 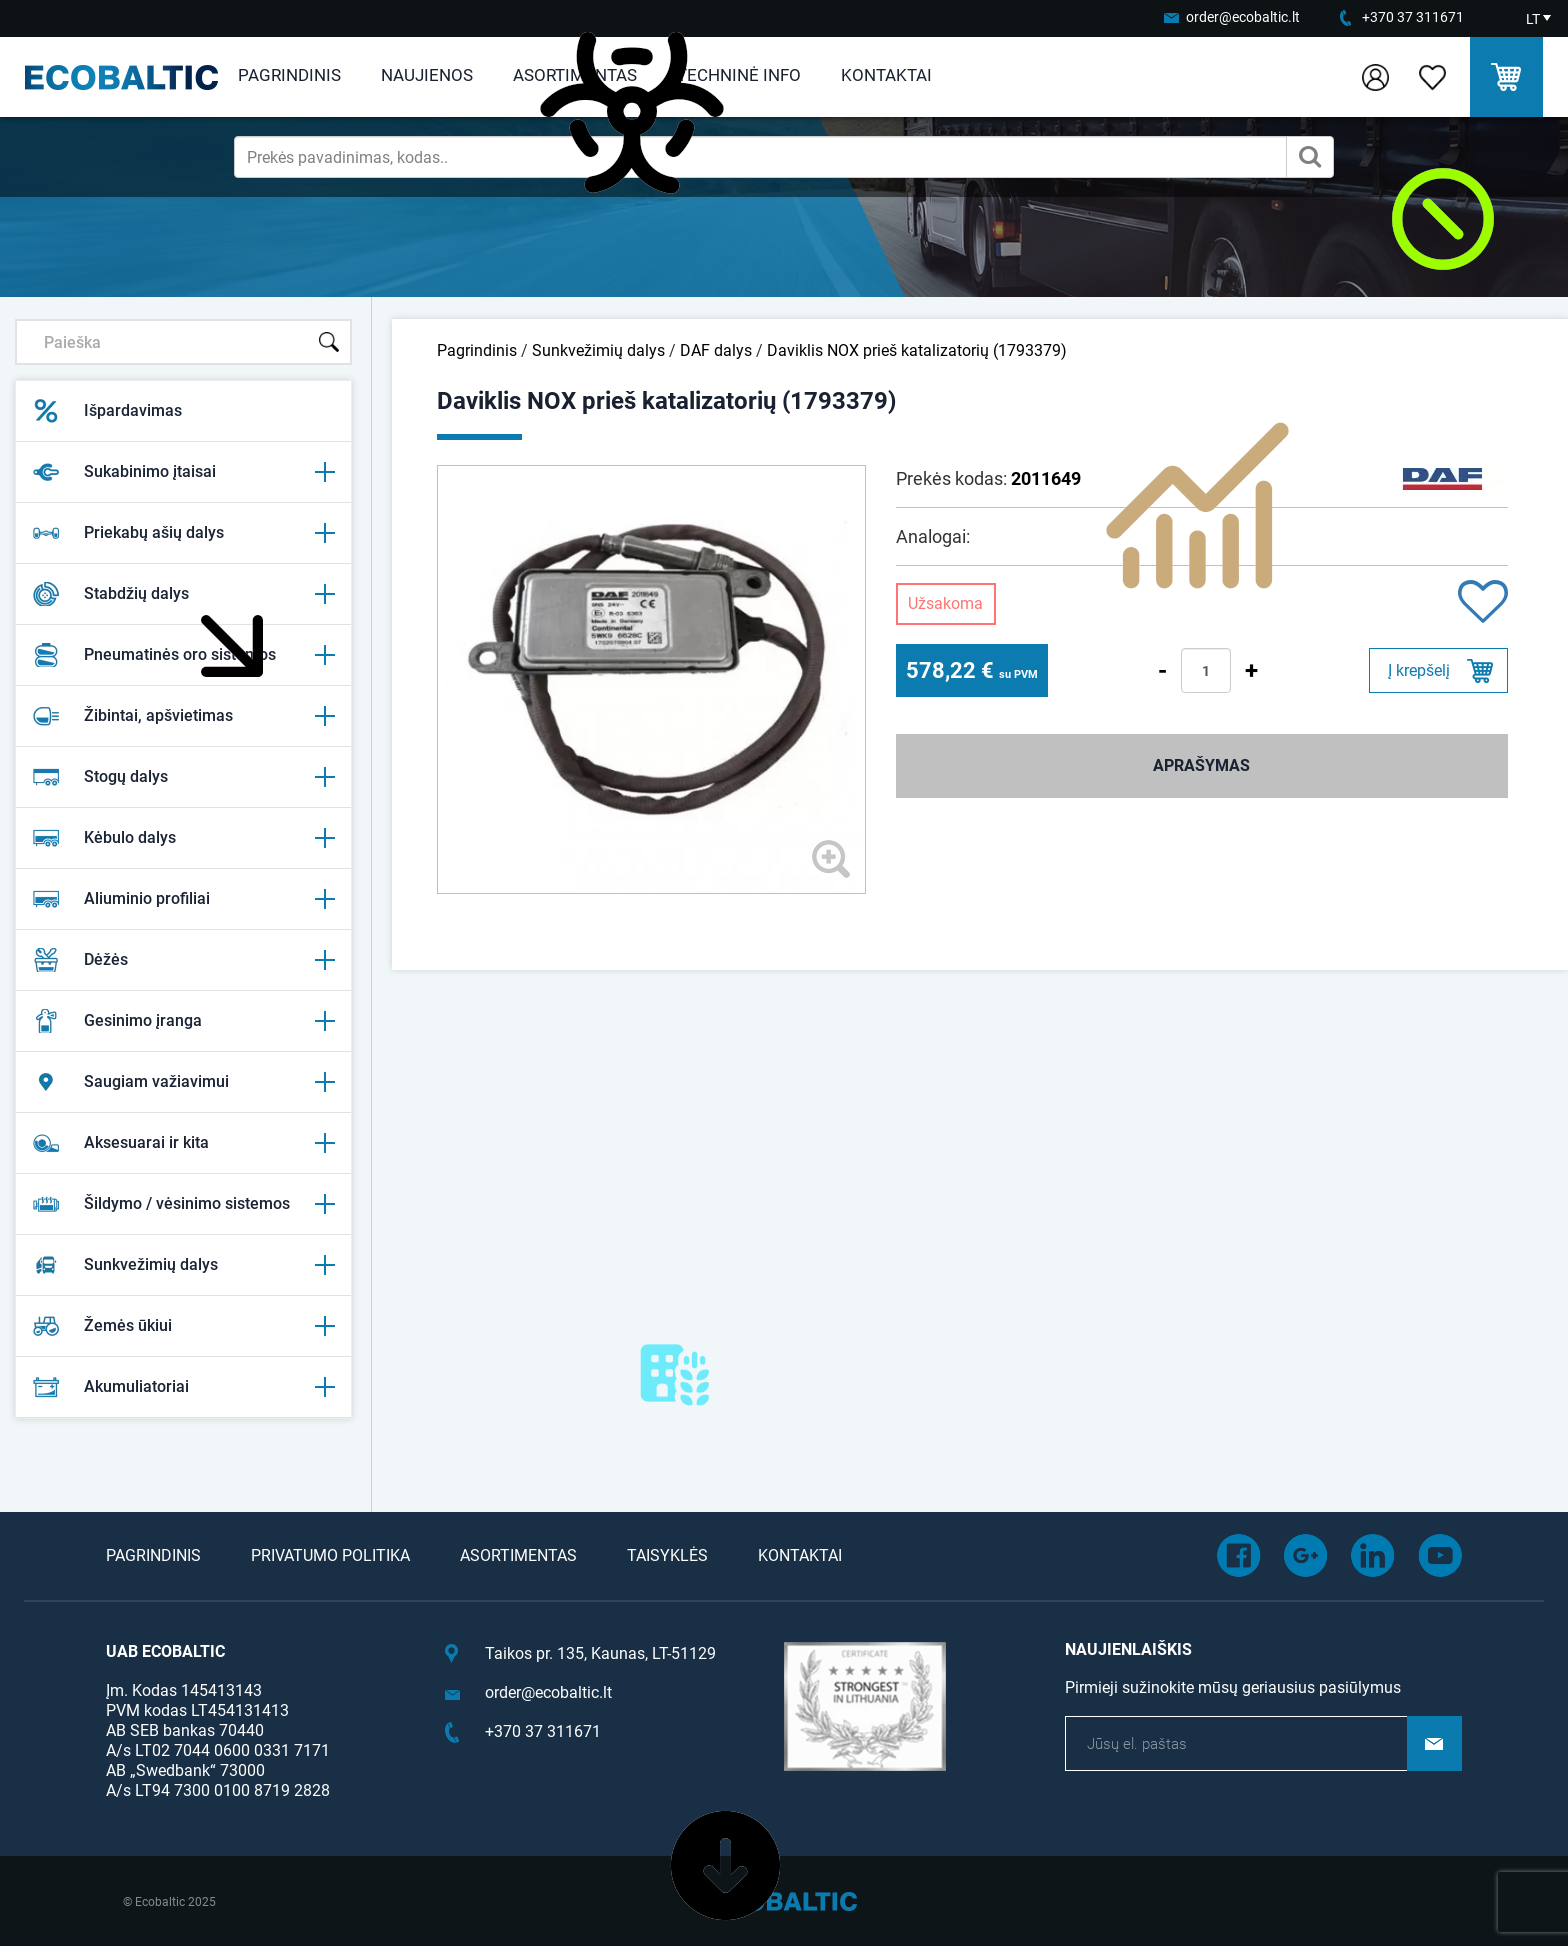 What do you see at coordinates (1197, 505) in the screenshot?
I see `view analytics and performance trends` at bounding box center [1197, 505].